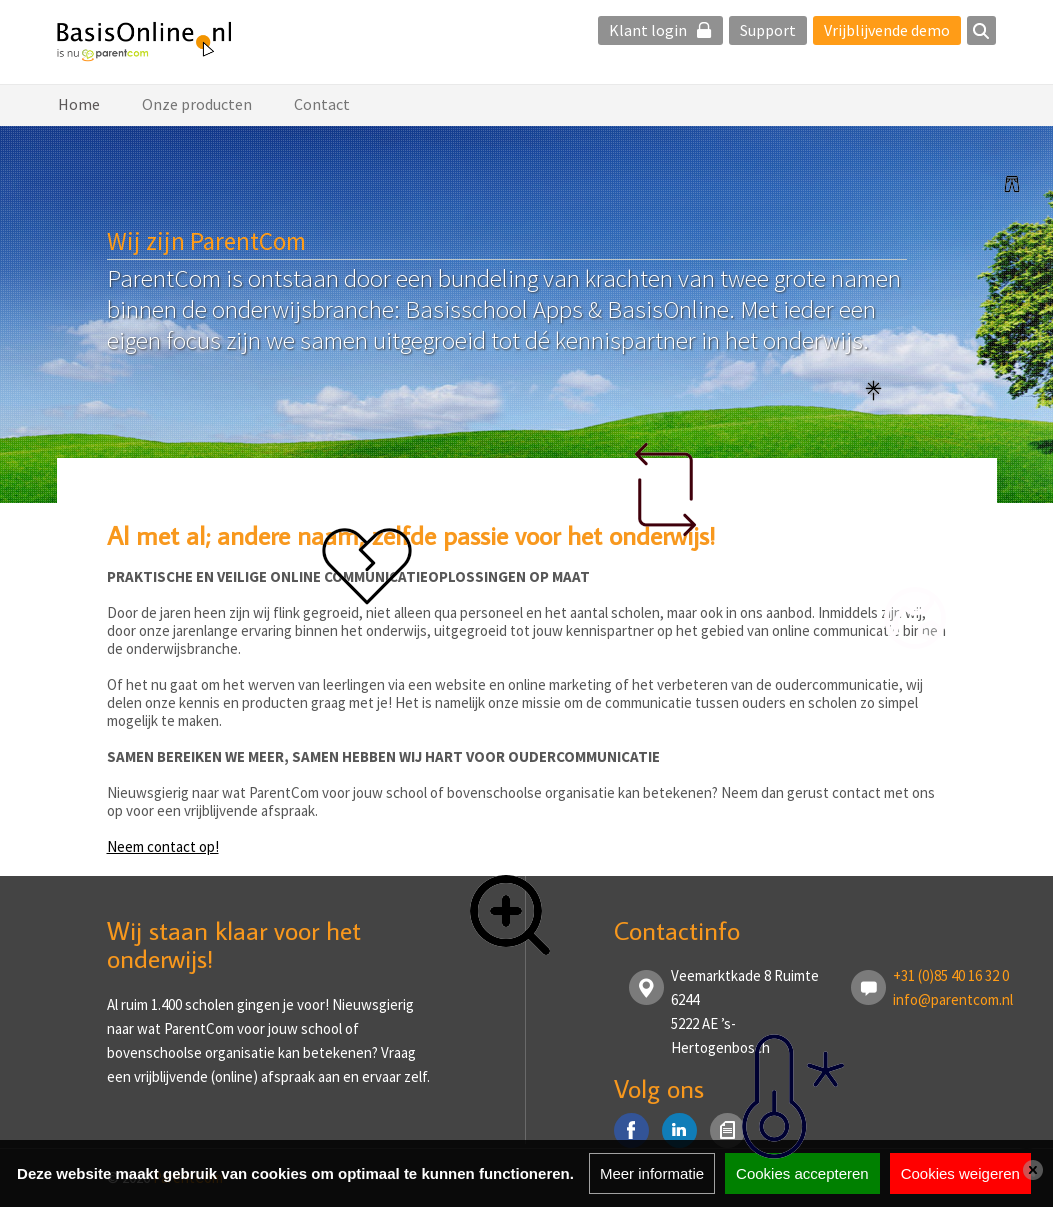  I want to click on browse pants or bottoms in a clothing app, so click(1012, 184).